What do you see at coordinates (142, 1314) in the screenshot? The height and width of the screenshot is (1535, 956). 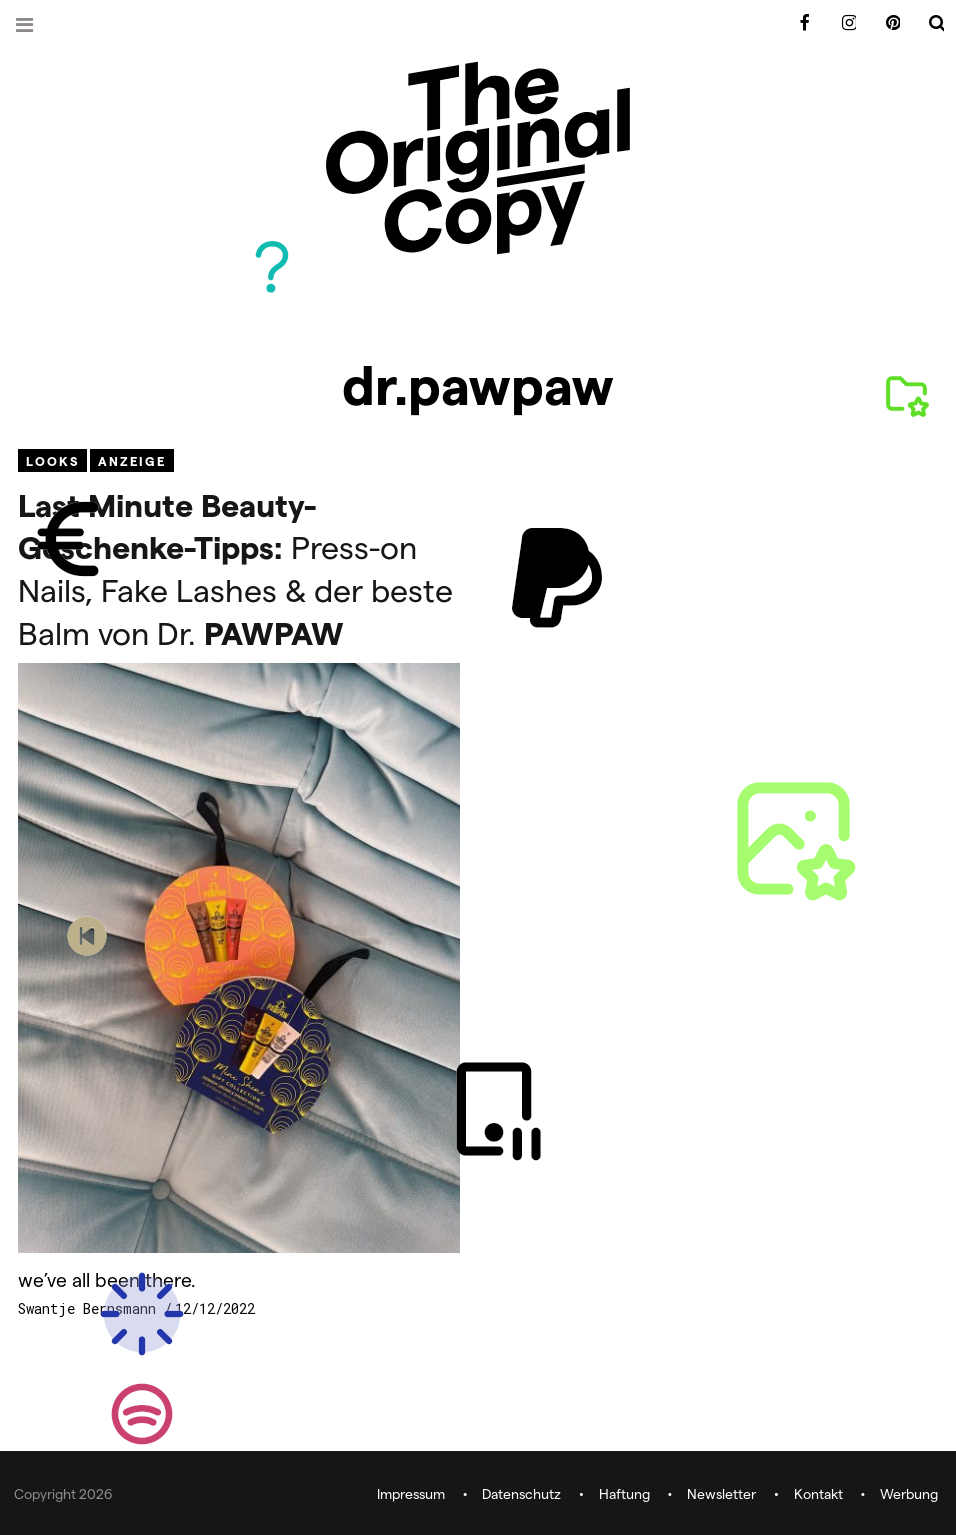 I see `indicates content is loading` at bounding box center [142, 1314].